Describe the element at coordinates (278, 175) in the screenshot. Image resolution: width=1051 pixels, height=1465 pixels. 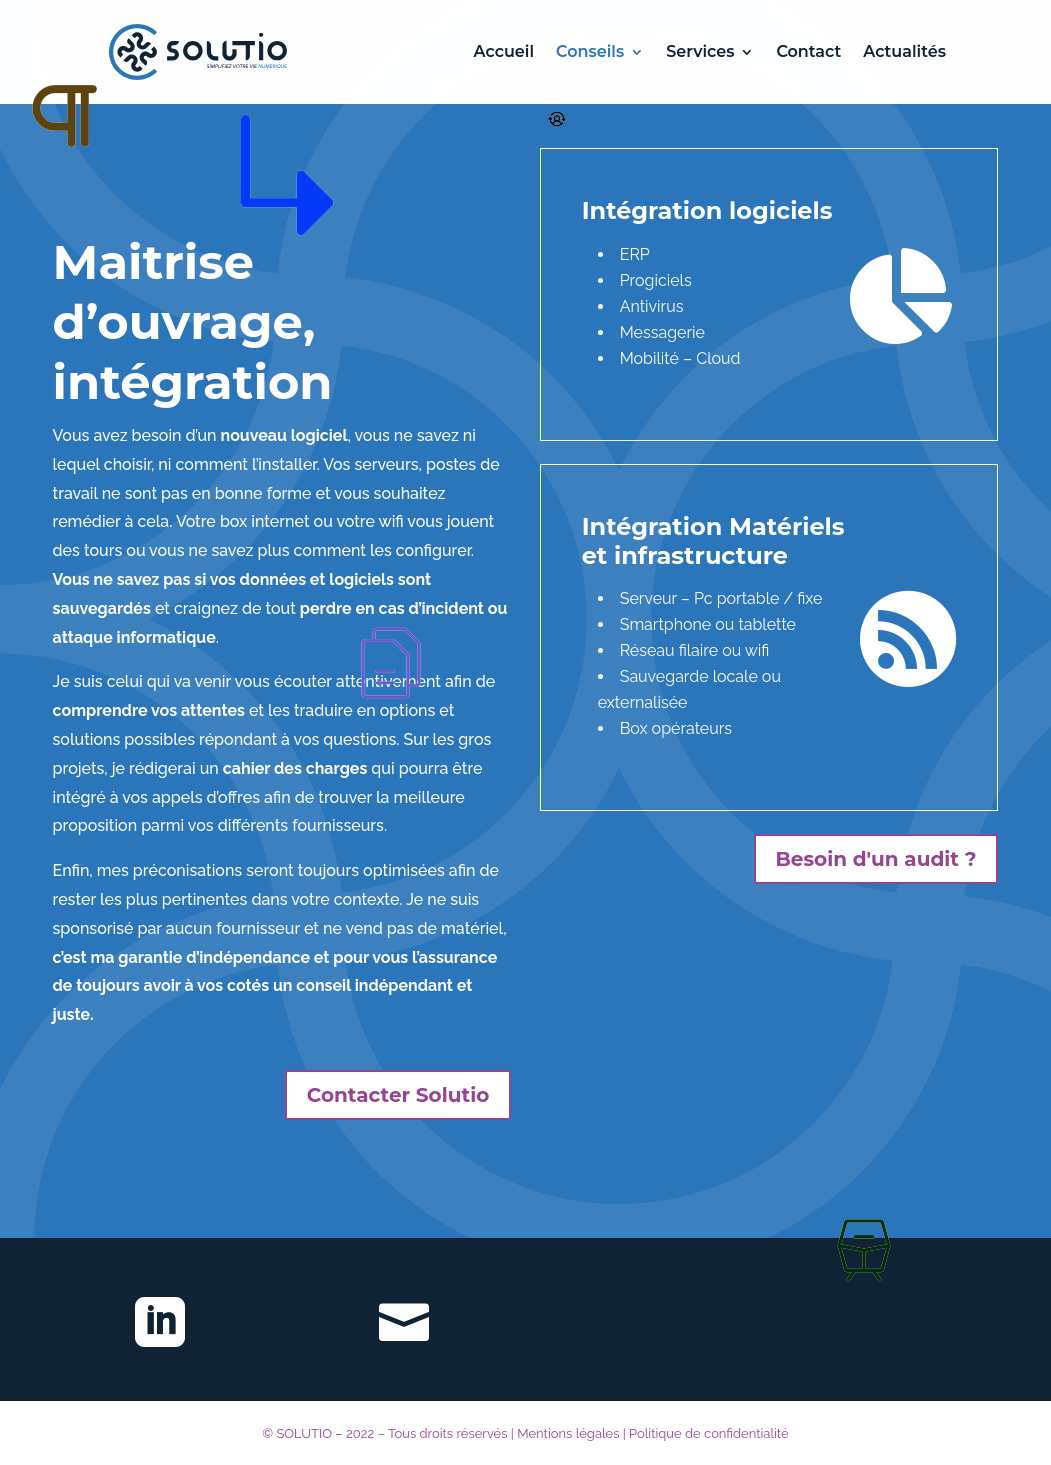
I see `reply to a message or comment` at that location.